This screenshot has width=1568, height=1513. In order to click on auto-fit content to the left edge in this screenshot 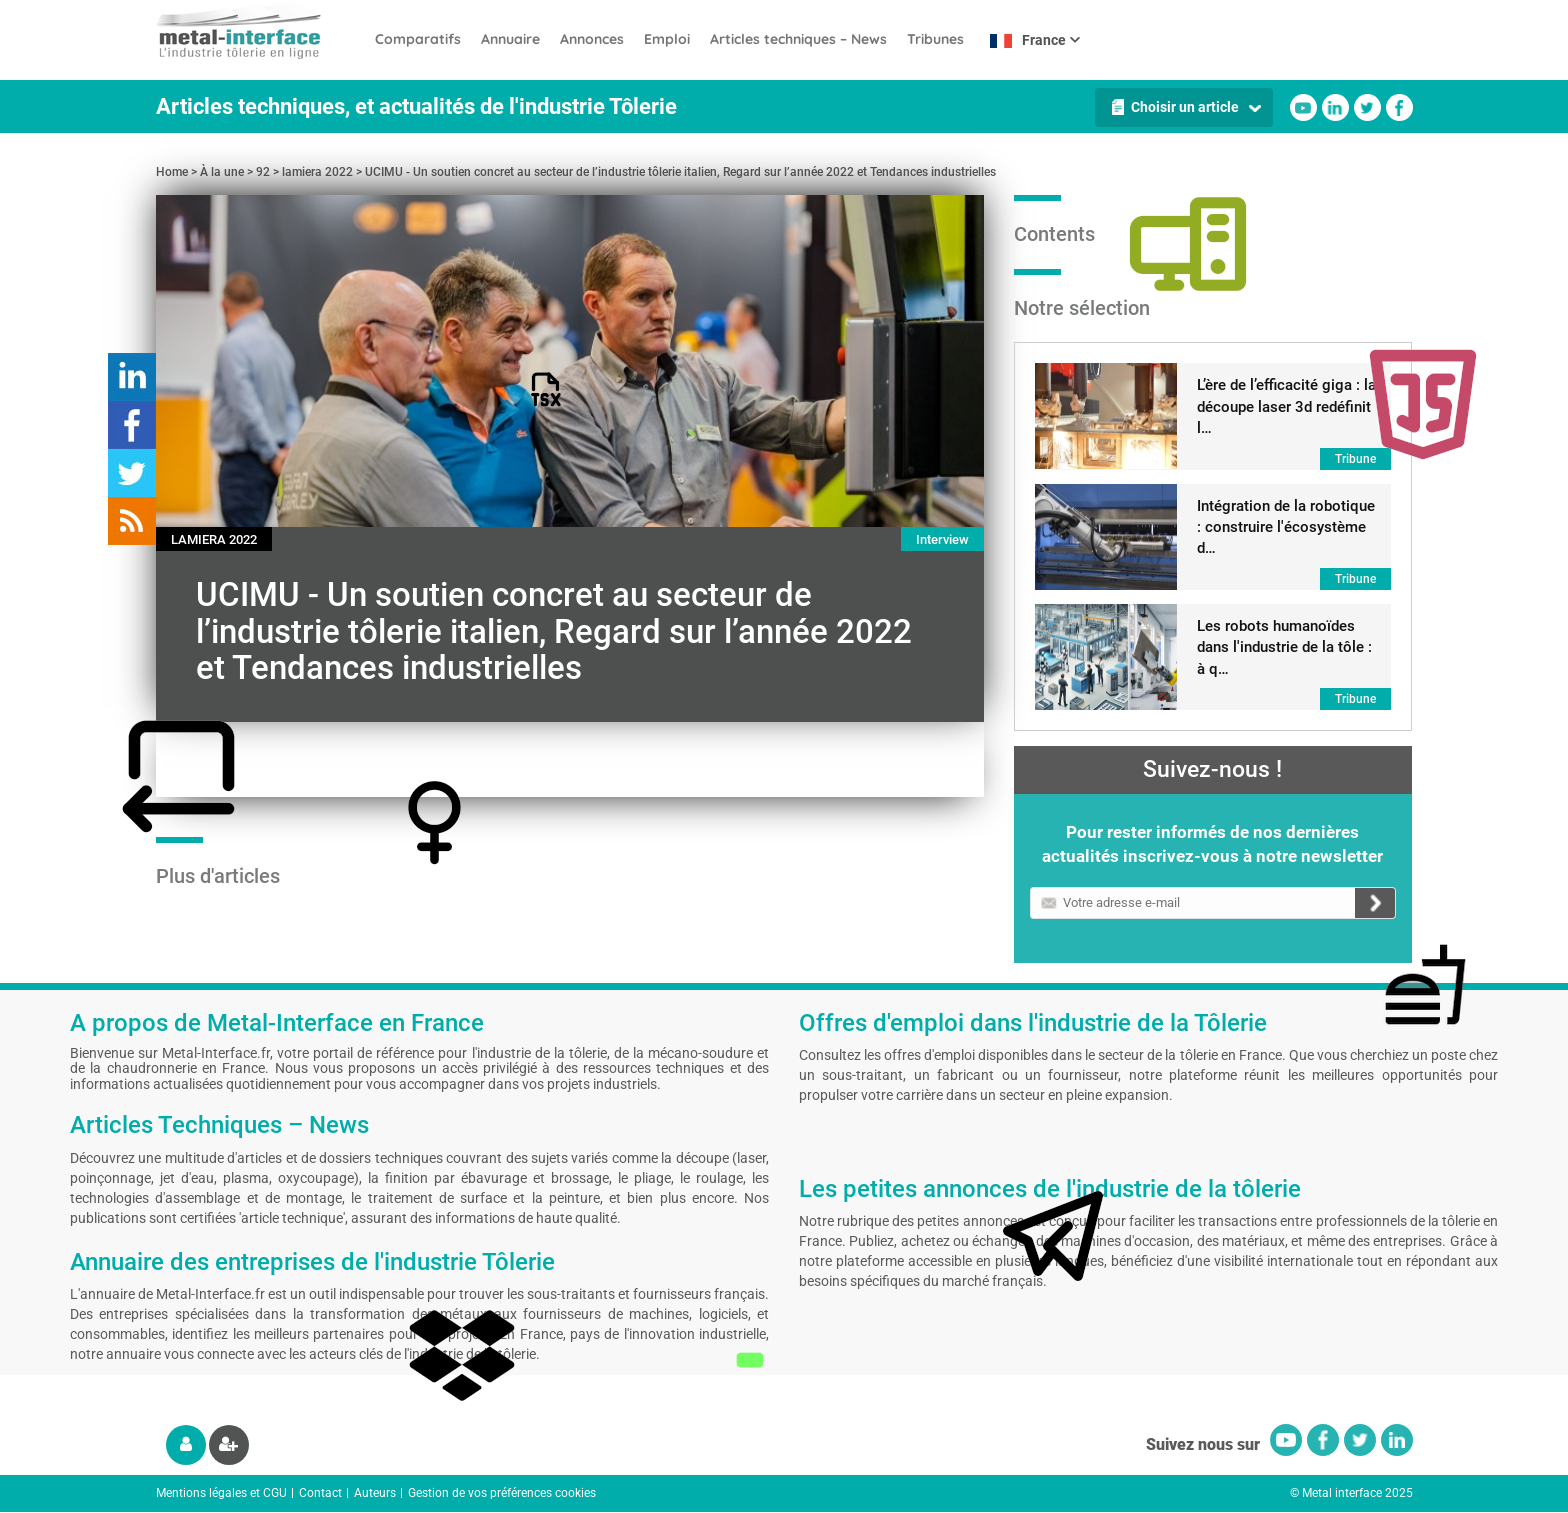, I will do `click(181, 773)`.